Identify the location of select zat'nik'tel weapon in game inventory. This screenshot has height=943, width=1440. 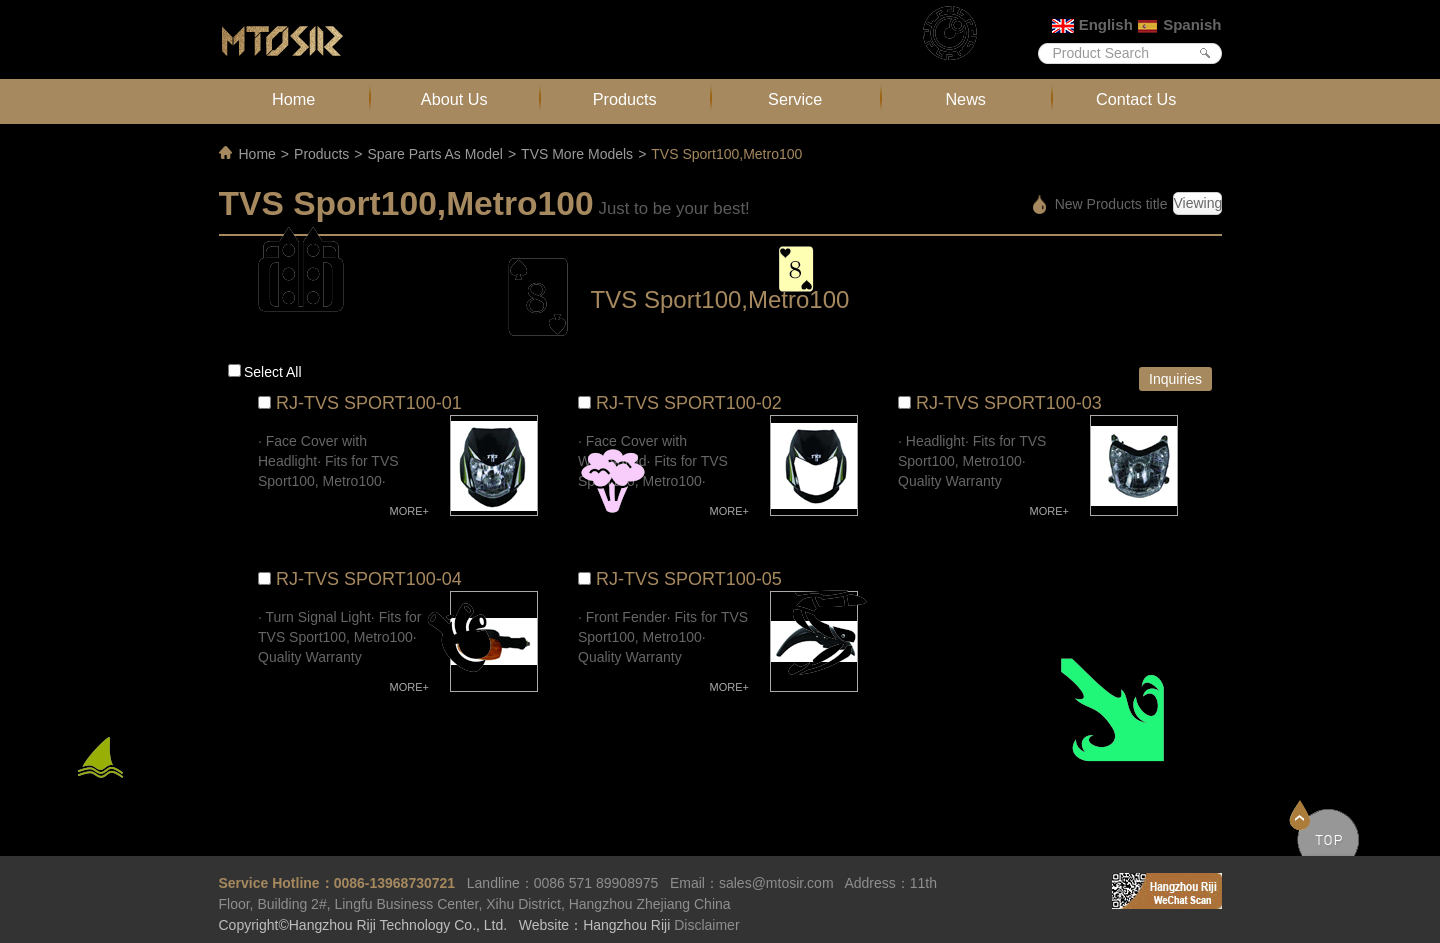
(827, 632).